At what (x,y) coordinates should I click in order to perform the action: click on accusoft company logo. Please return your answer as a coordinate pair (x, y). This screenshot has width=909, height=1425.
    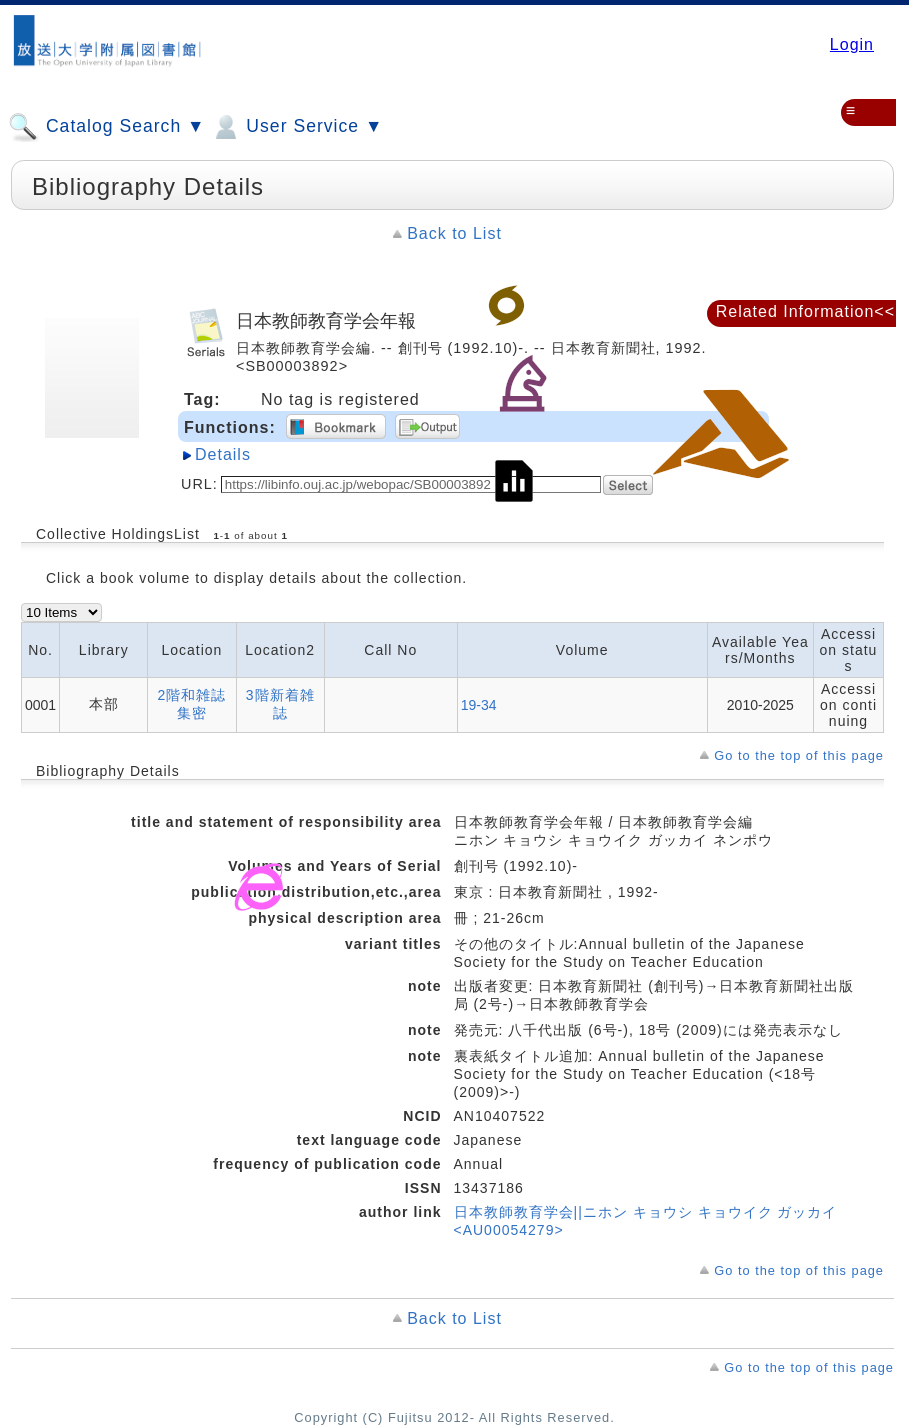
    Looking at the image, I should click on (721, 434).